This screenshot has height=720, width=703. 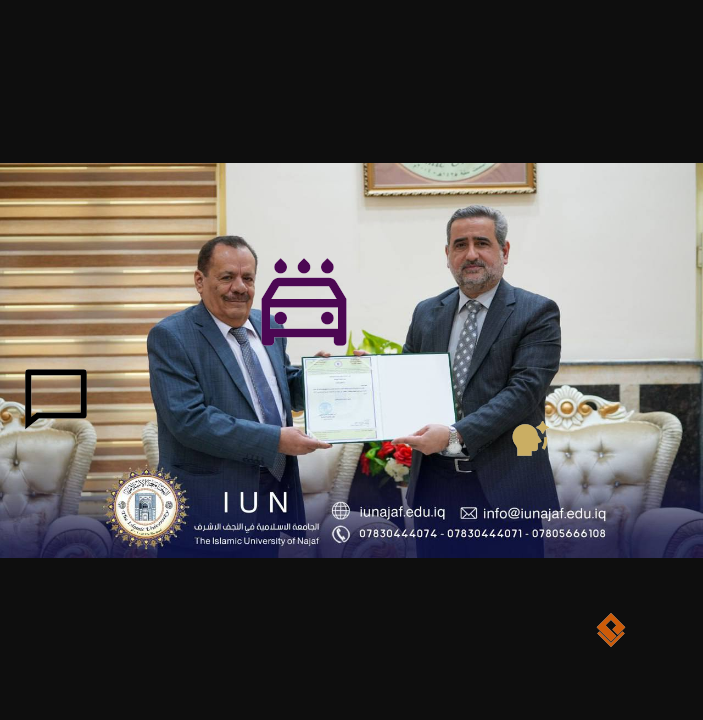 What do you see at coordinates (530, 440) in the screenshot?
I see `access speak ai voice assistant` at bounding box center [530, 440].